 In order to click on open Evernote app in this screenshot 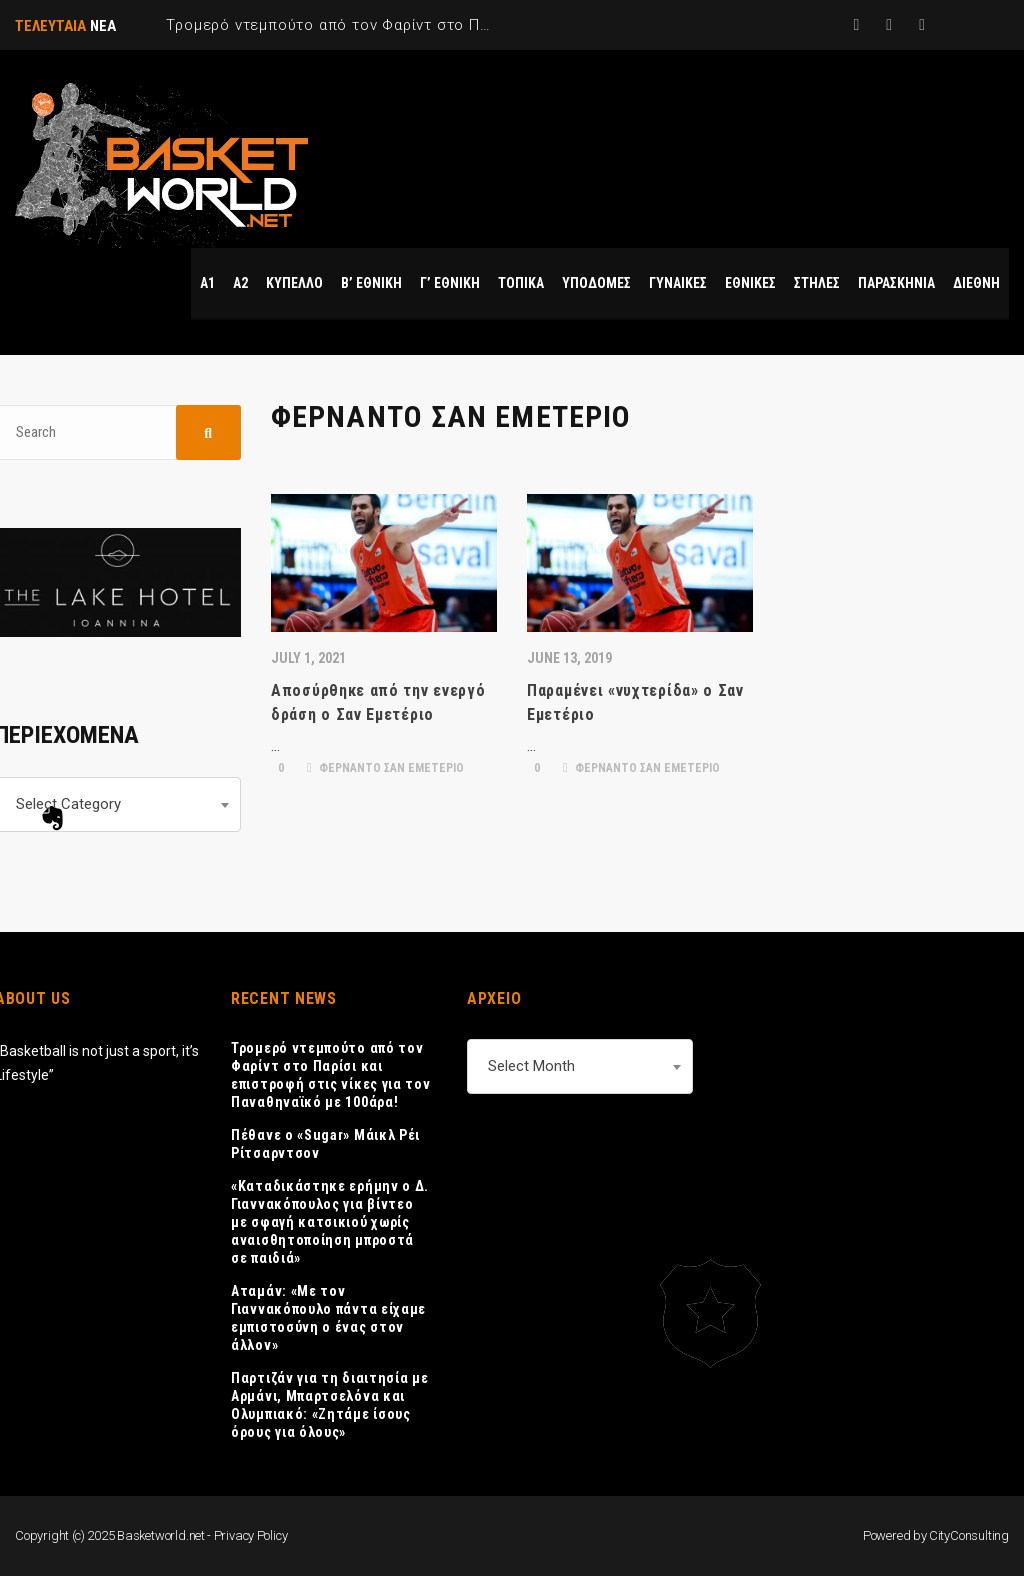, I will do `click(52, 817)`.